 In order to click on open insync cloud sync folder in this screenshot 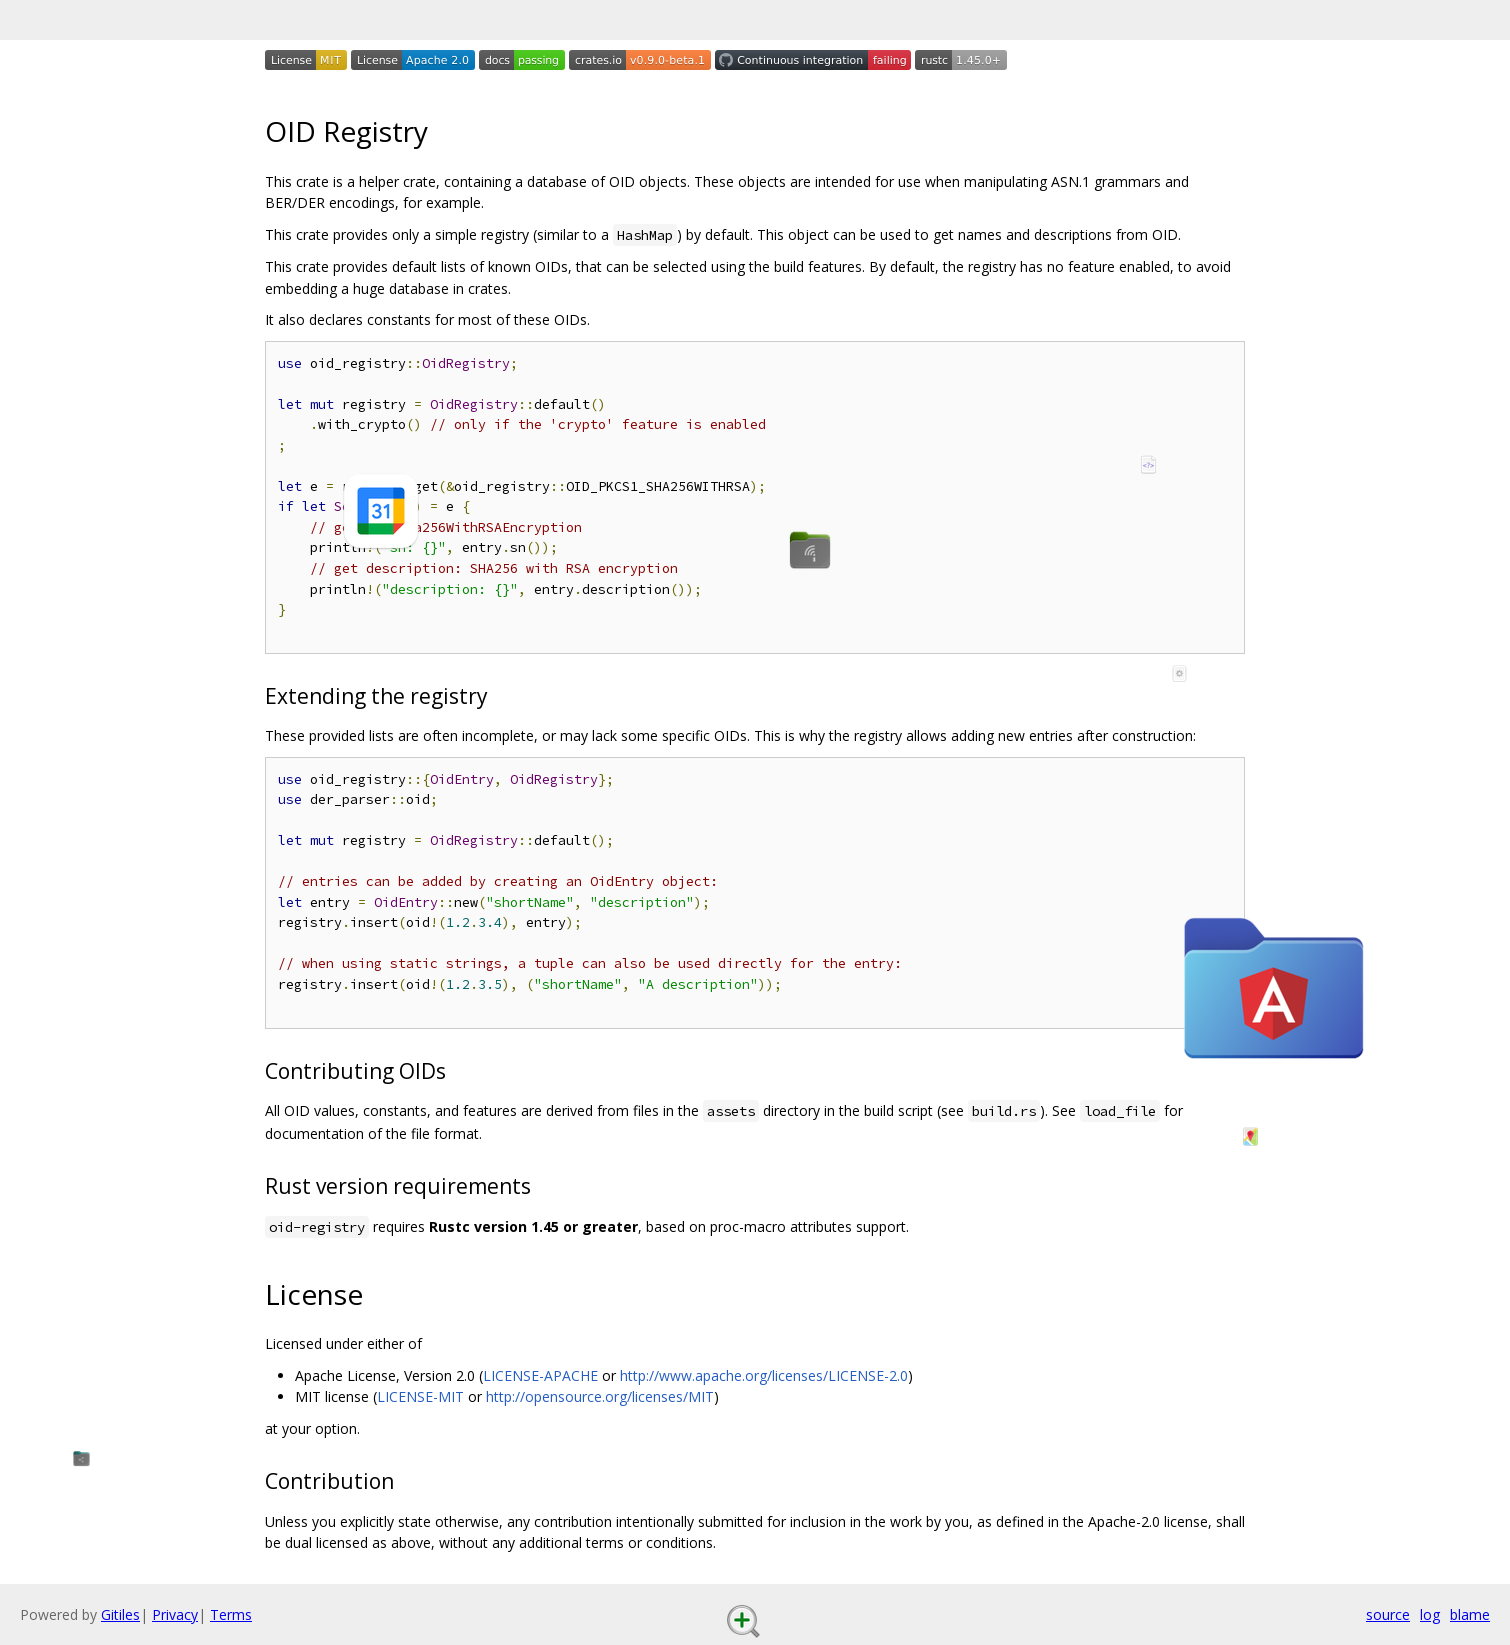, I will do `click(810, 550)`.